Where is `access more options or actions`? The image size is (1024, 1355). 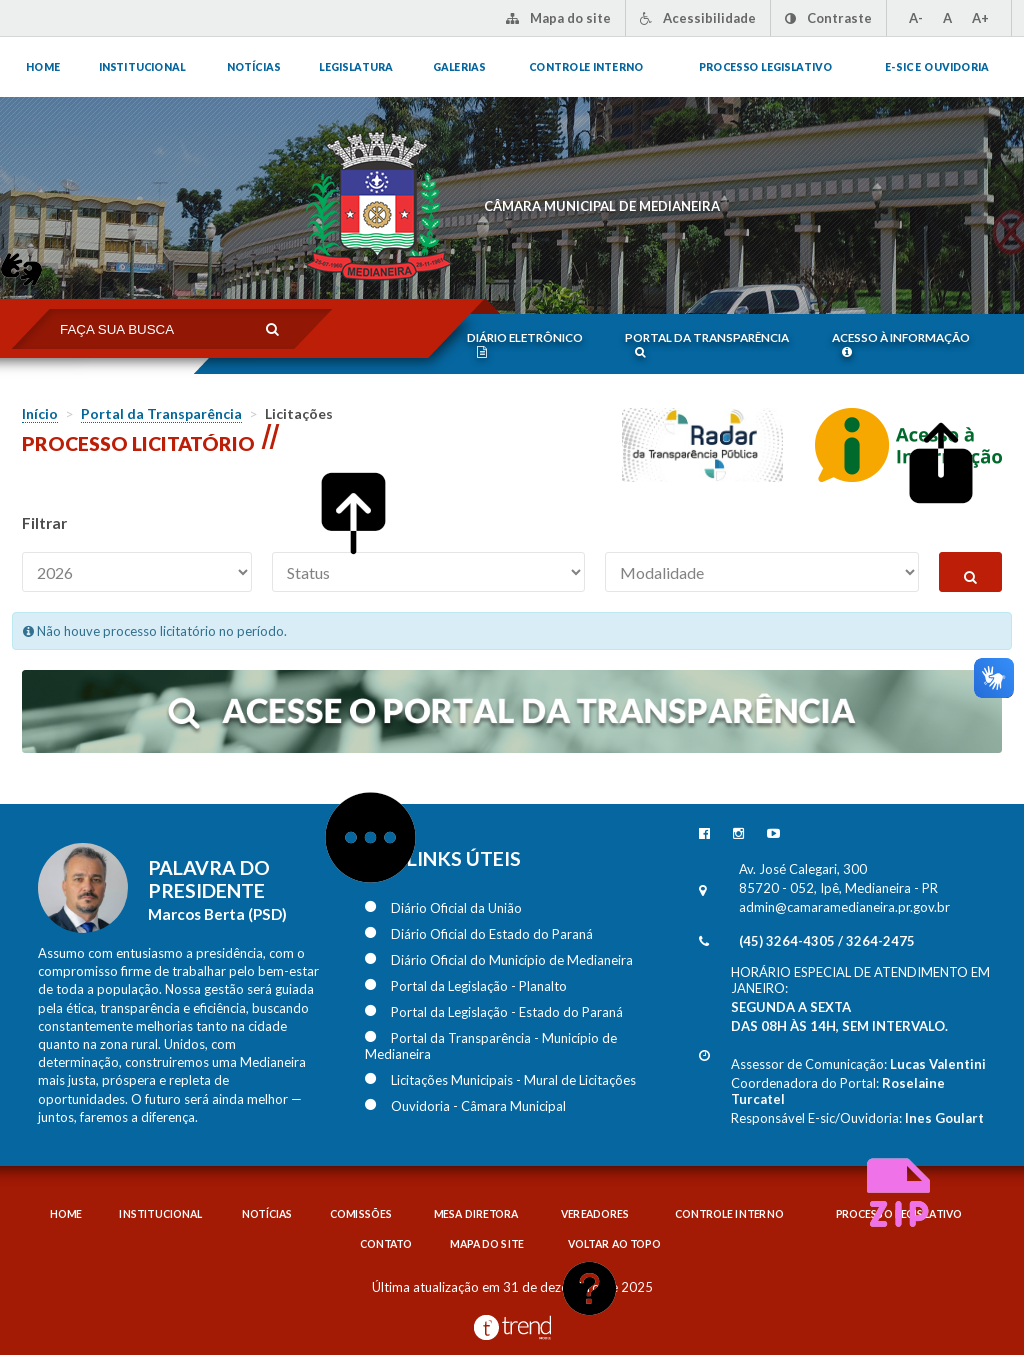
access more options or actions is located at coordinates (370, 837).